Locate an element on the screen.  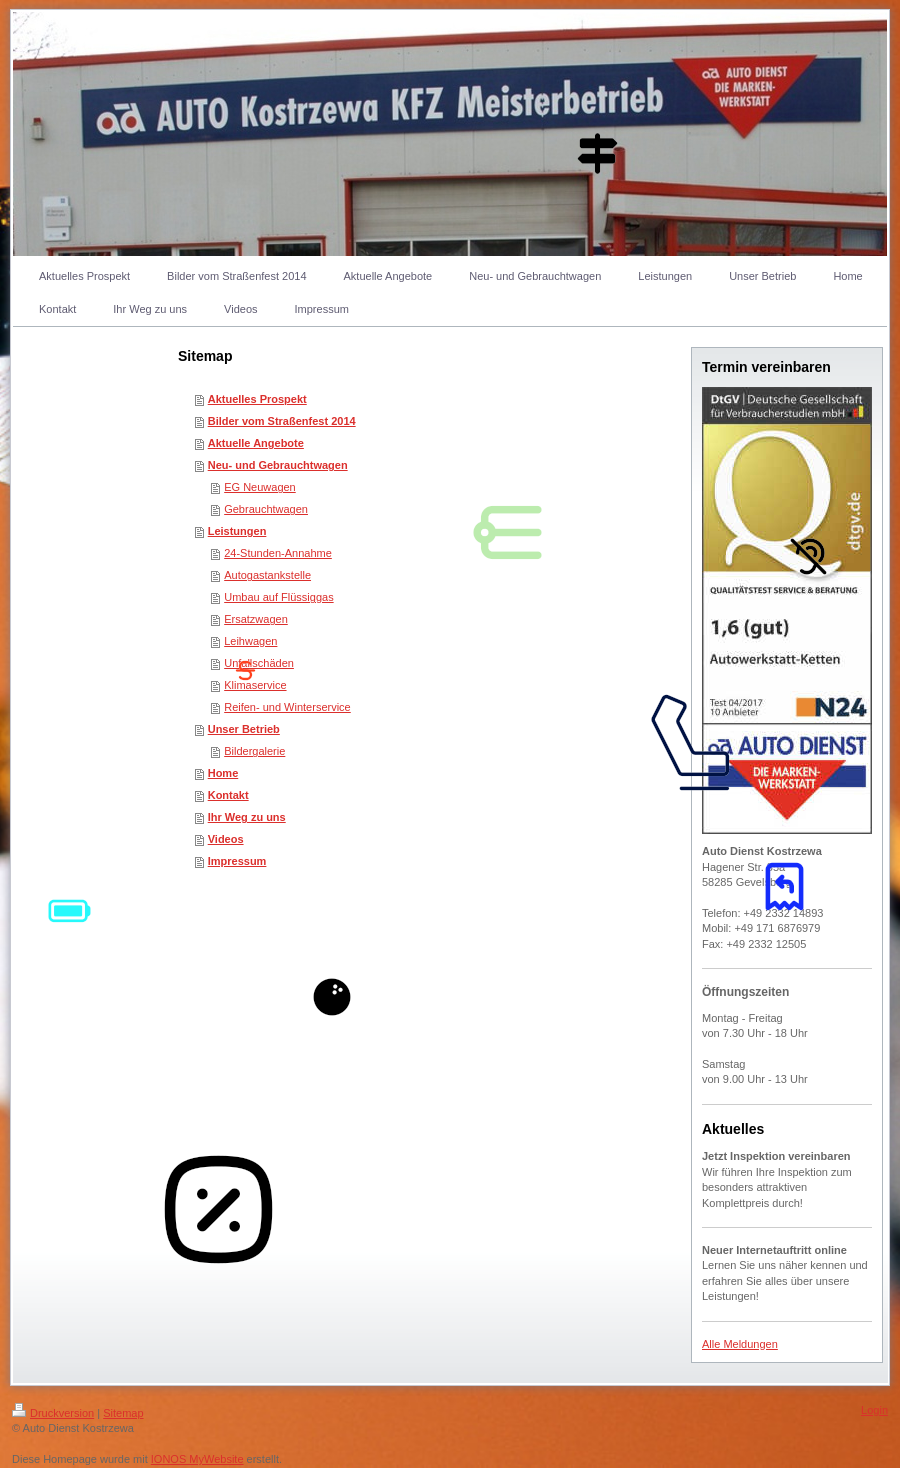
mute audio or disable listening is located at coordinates (808, 556).